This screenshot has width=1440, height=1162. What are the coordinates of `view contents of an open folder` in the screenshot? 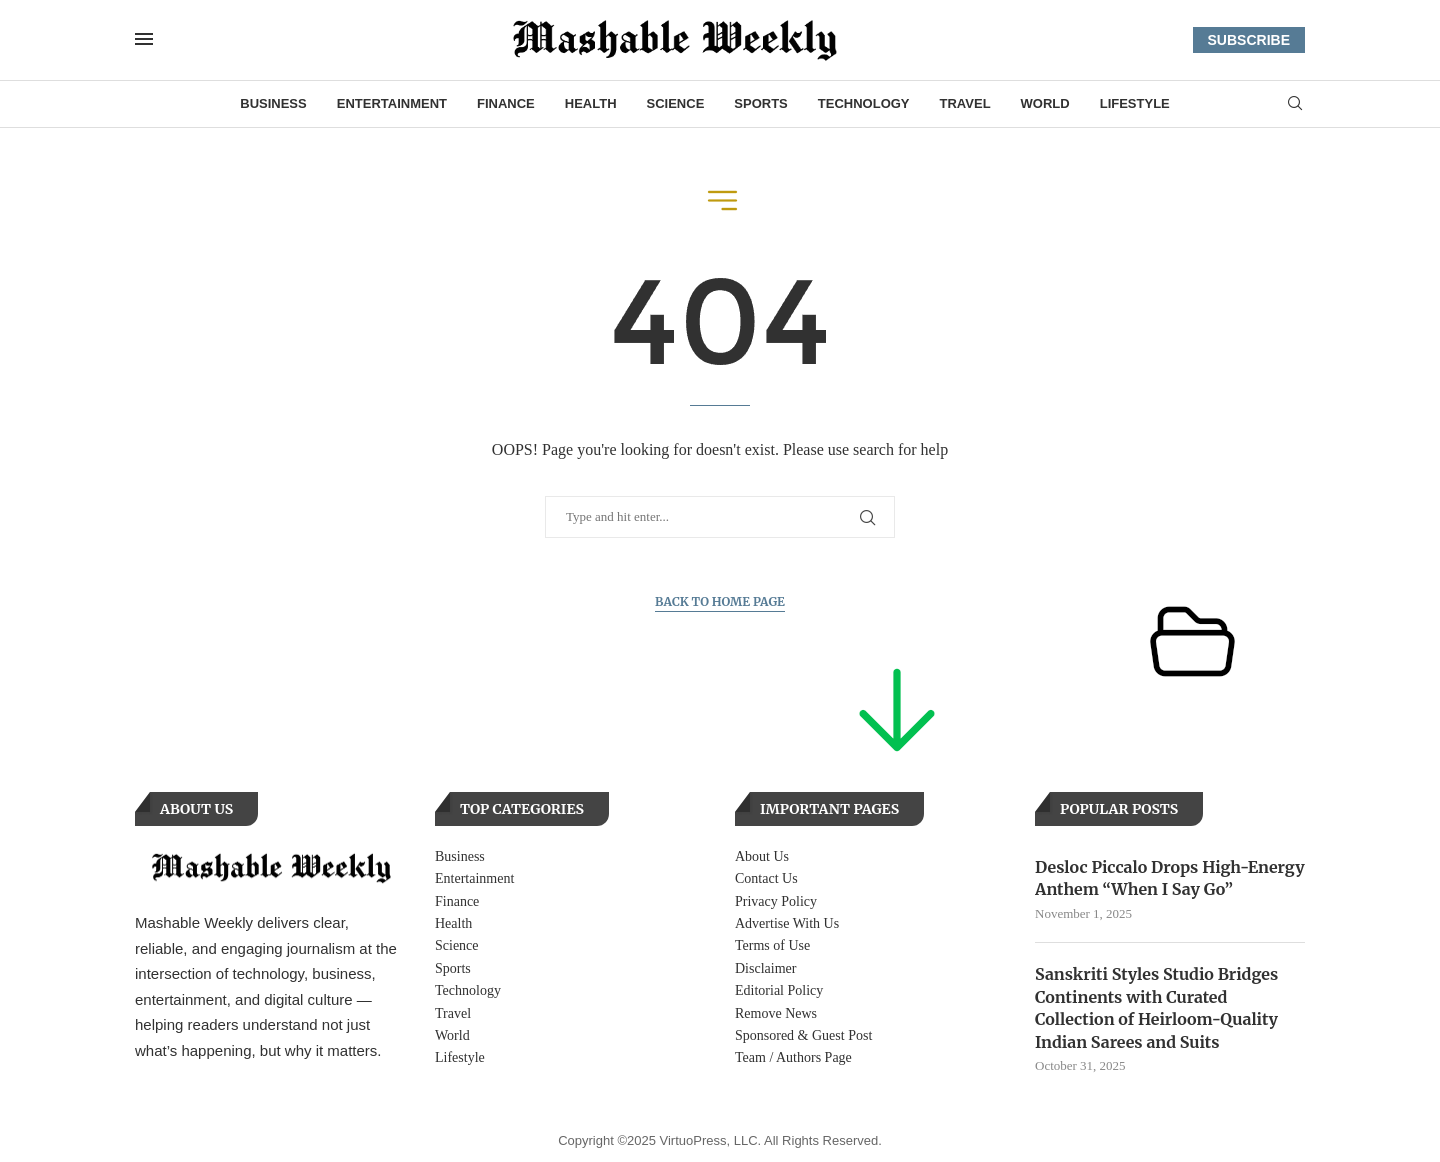 It's located at (1192, 641).